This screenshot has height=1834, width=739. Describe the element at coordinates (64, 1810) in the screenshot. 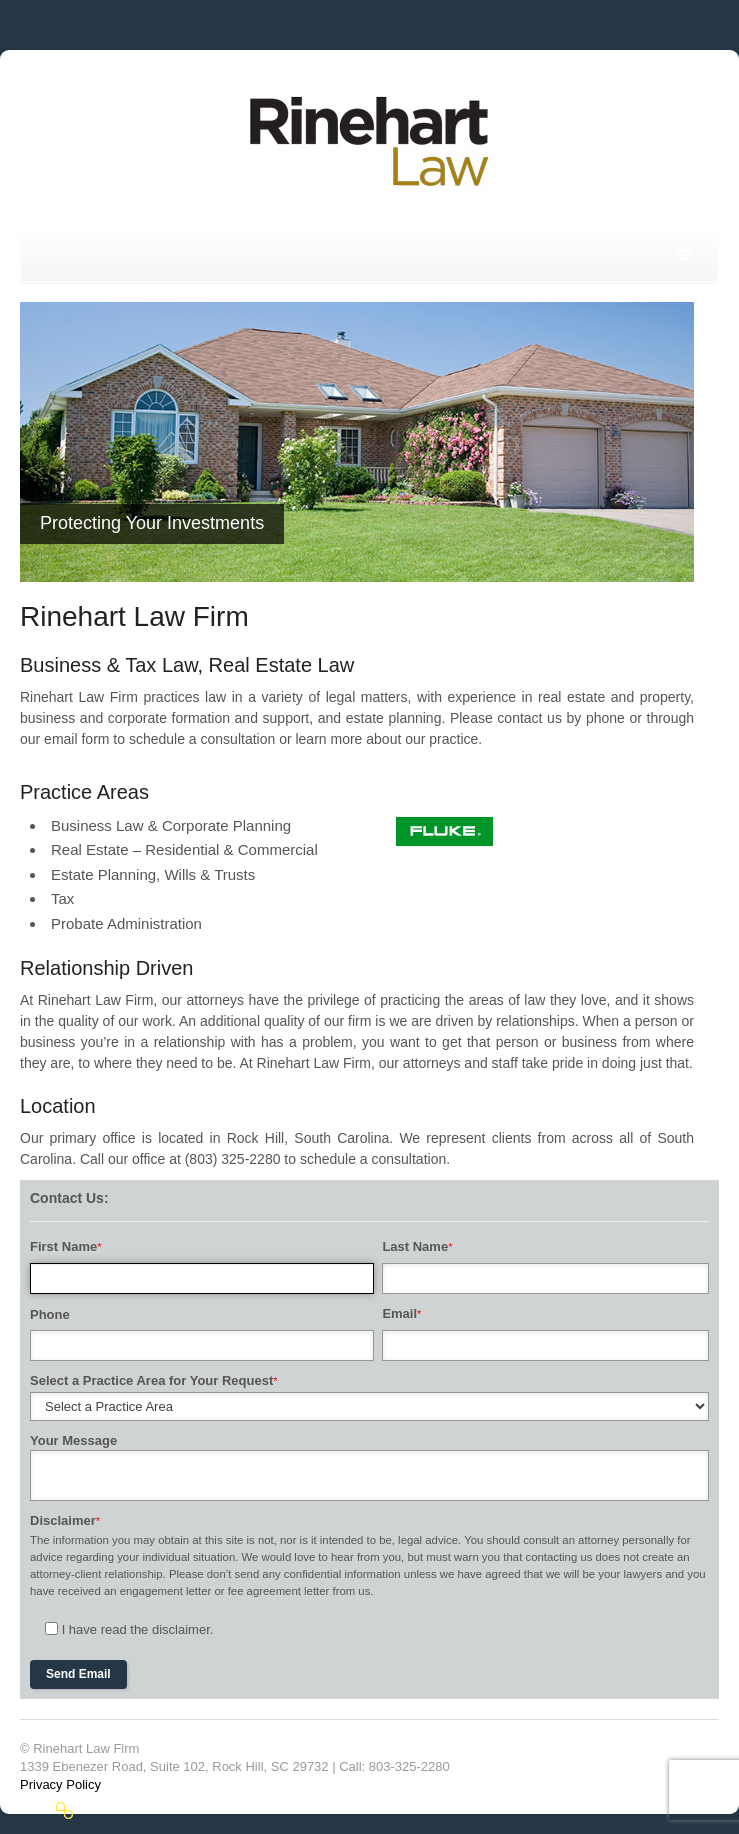

I see `NextBillion.ai company logo` at that location.